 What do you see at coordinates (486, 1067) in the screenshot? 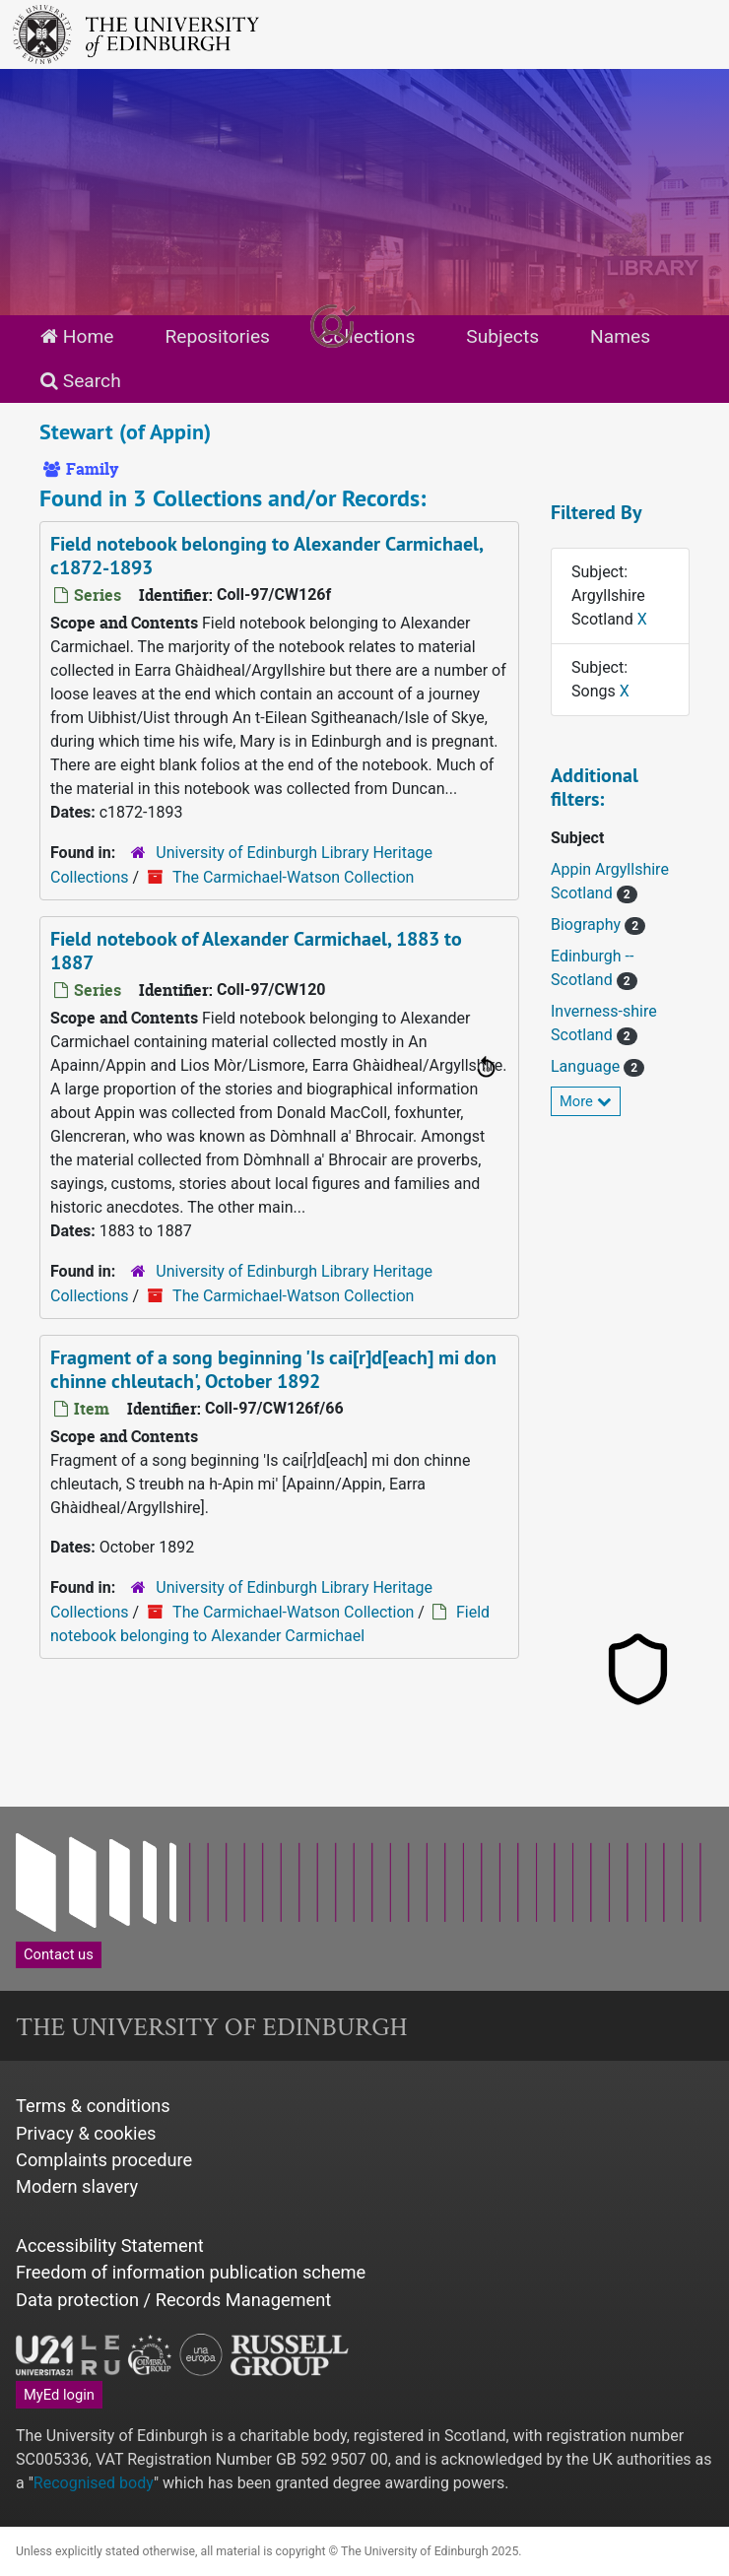
I see `rewind 10 seconds` at bounding box center [486, 1067].